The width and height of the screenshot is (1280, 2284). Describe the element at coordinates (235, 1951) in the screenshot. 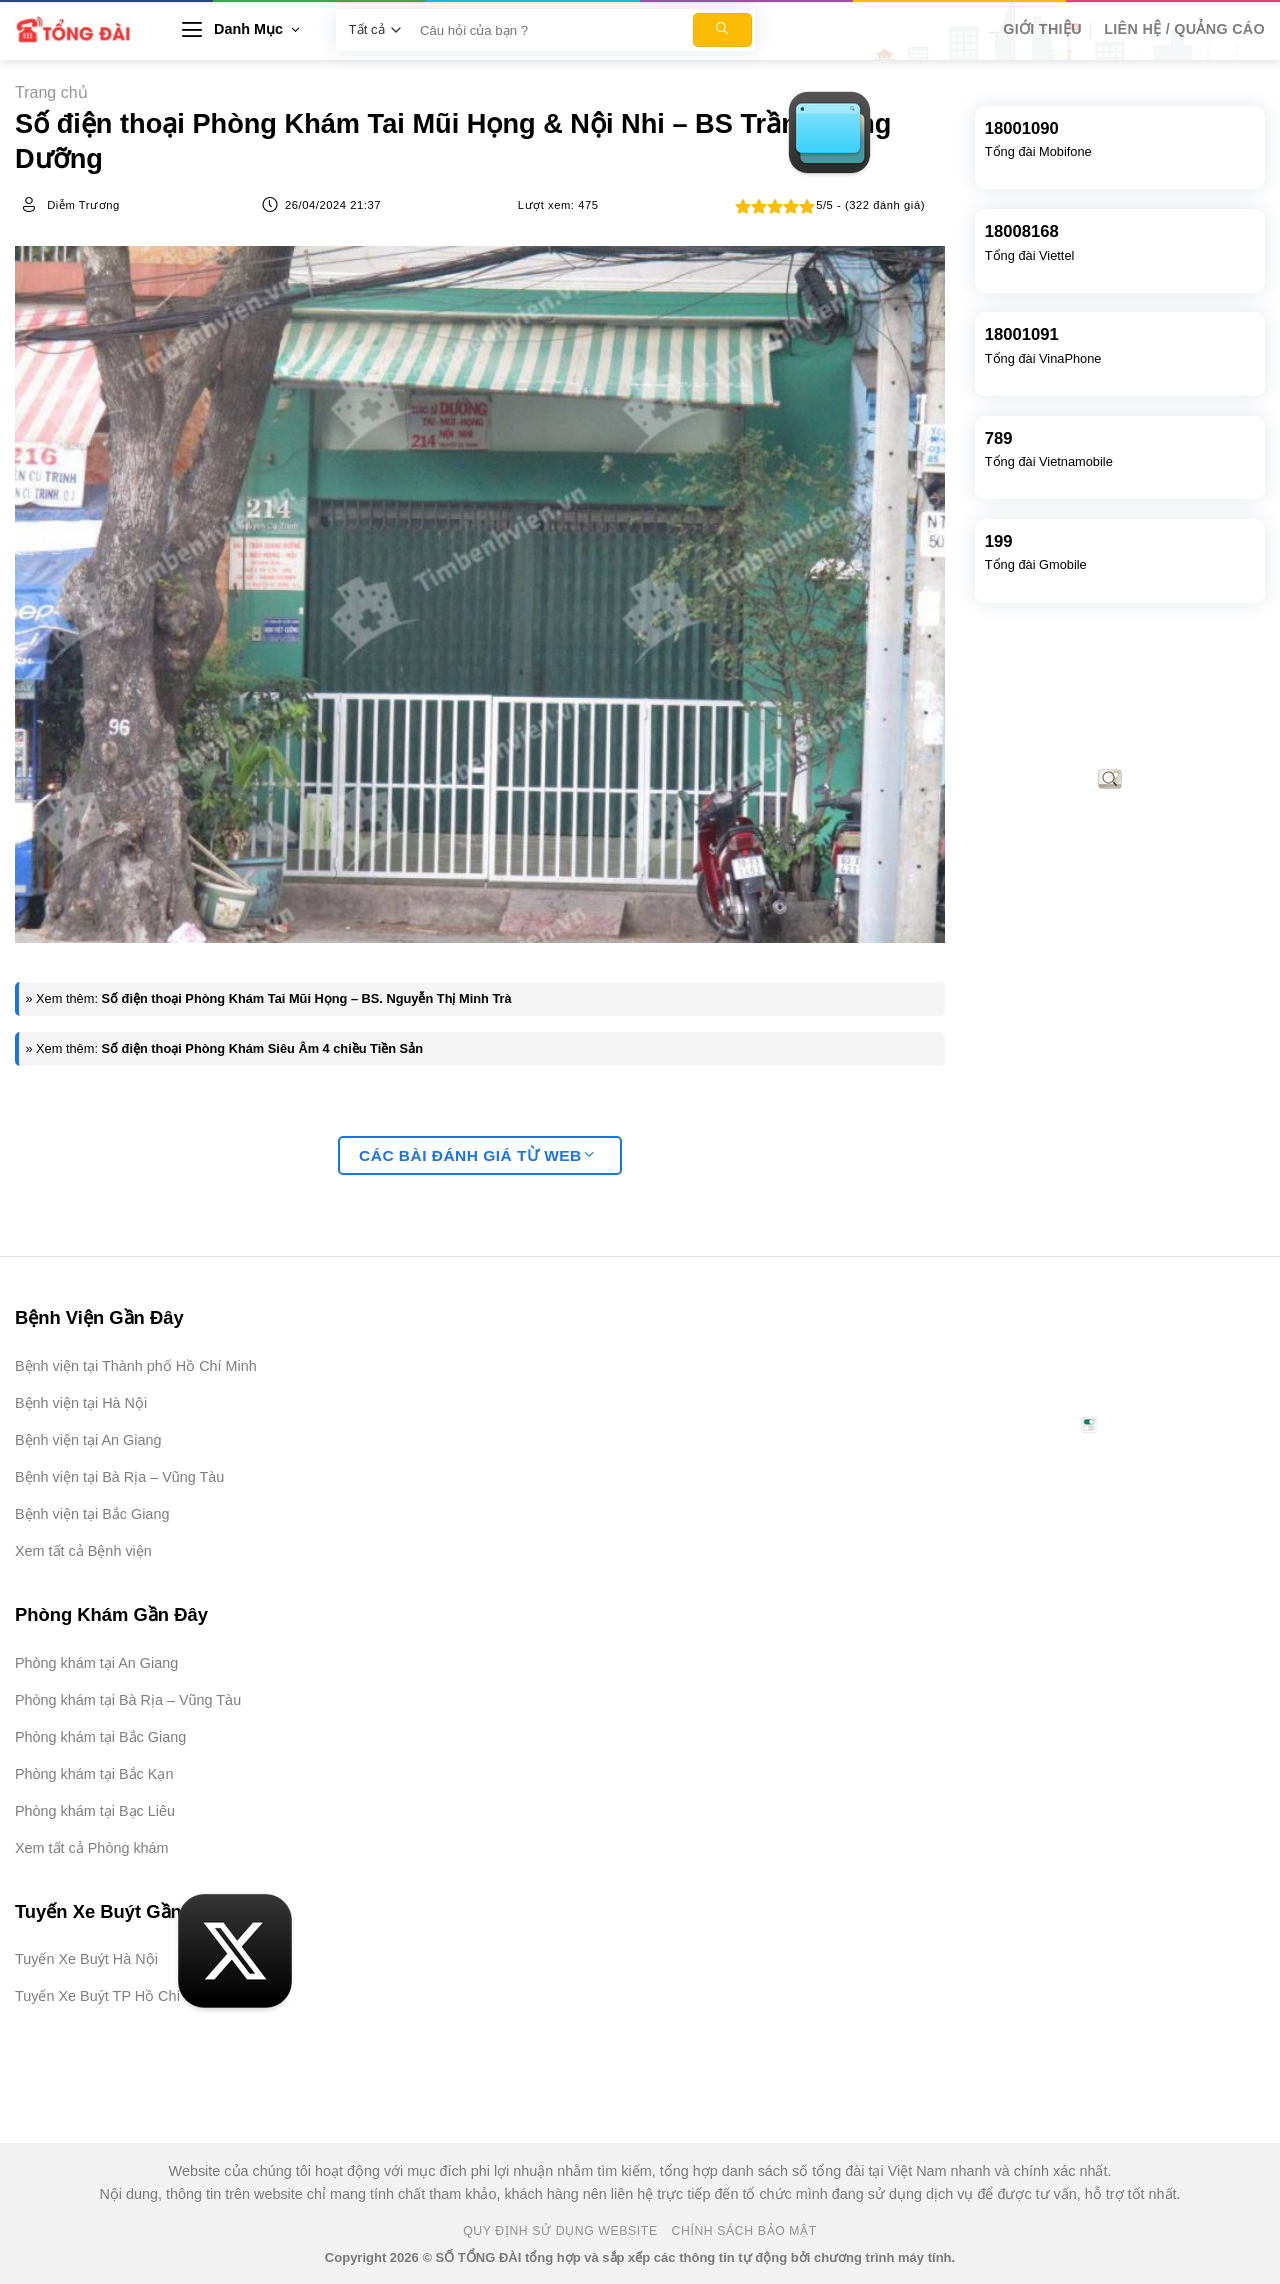

I see `open the X (formerly Twitter) app` at that location.